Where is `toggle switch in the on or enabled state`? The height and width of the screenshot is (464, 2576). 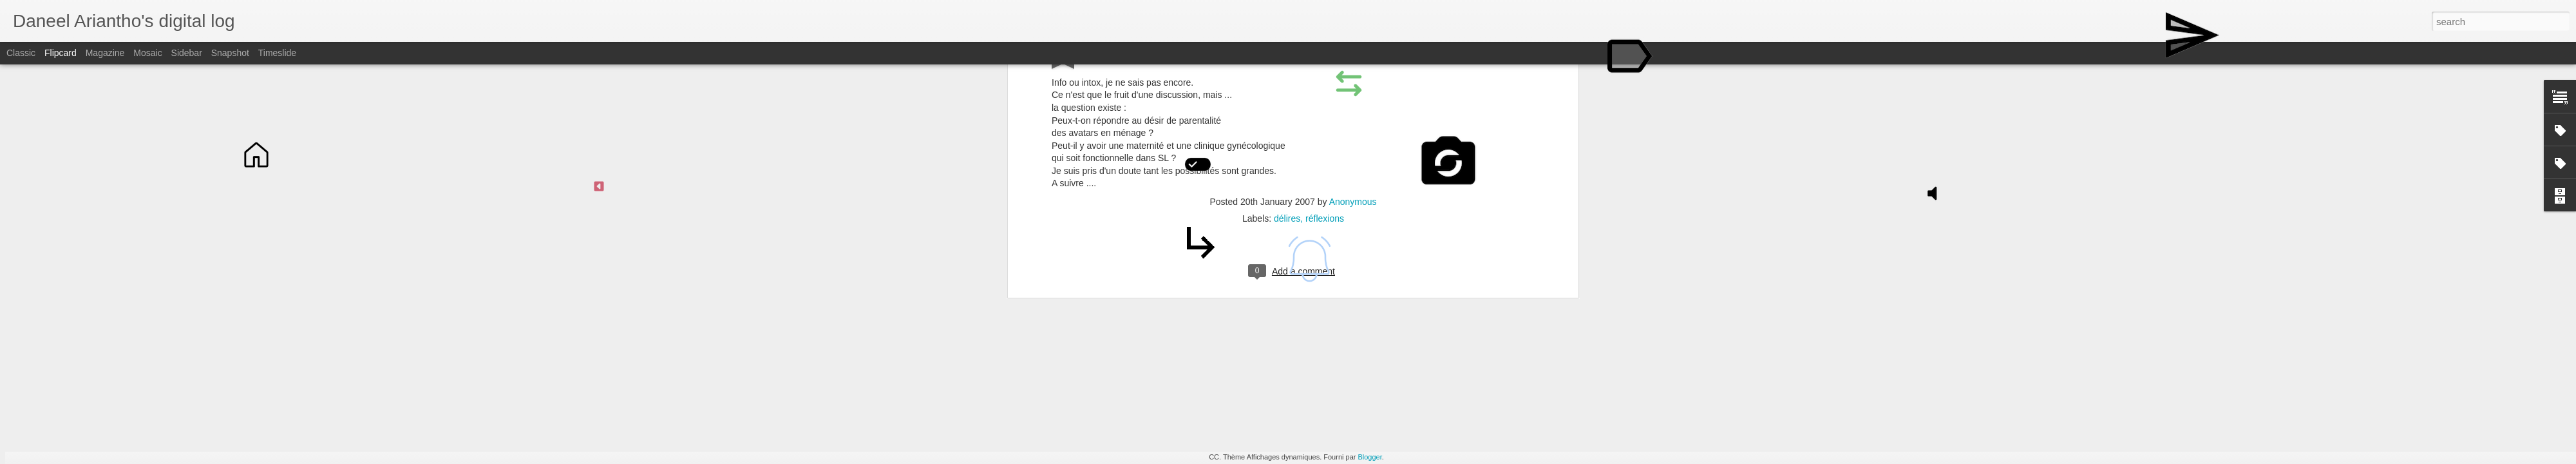
toggle switch in the on or enabled state is located at coordinates (1198, 164).